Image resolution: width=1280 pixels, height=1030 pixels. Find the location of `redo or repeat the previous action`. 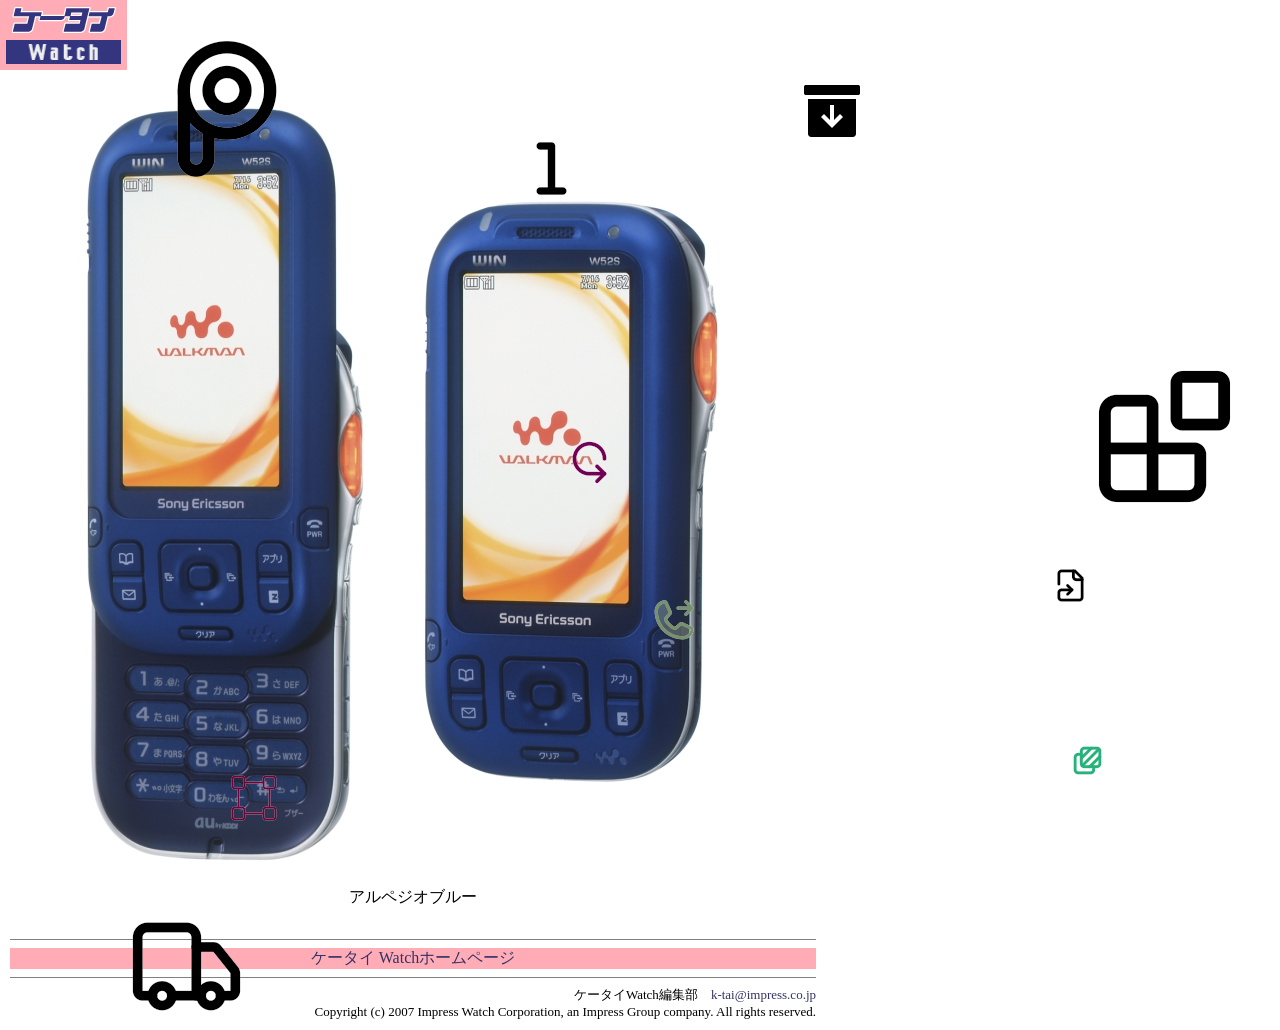

redo or repeat the previous action is located at coordinates (589, 462).